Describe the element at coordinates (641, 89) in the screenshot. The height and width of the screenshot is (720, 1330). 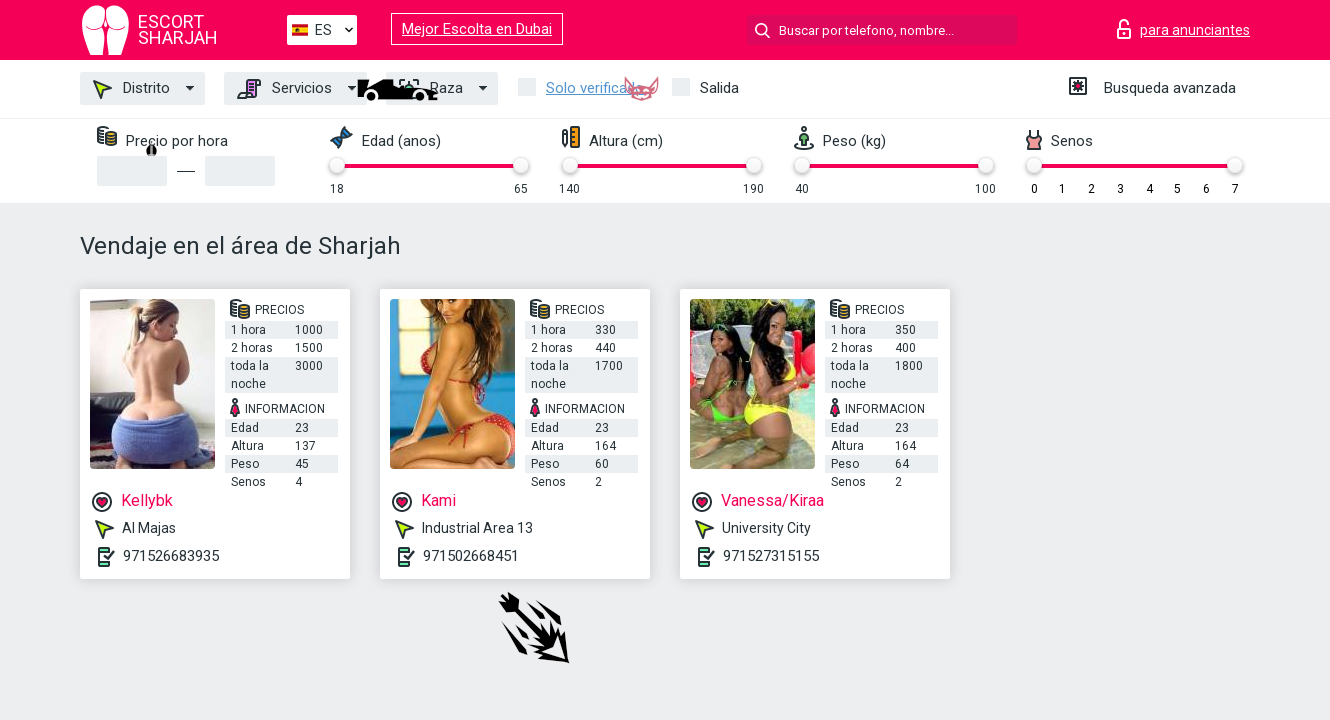
I see `select goblin character or enemy type` at that location.